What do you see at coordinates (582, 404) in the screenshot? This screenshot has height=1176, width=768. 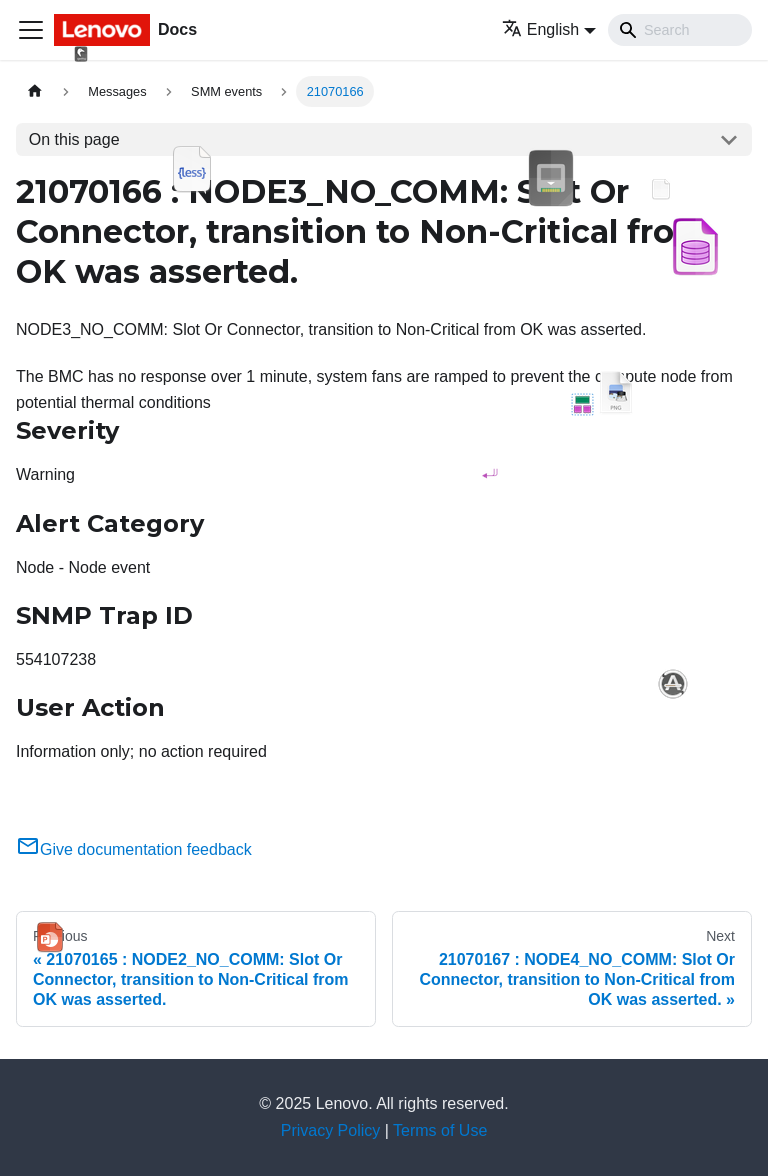 I see `select all items in the current view` at bounding box center [582, 404].